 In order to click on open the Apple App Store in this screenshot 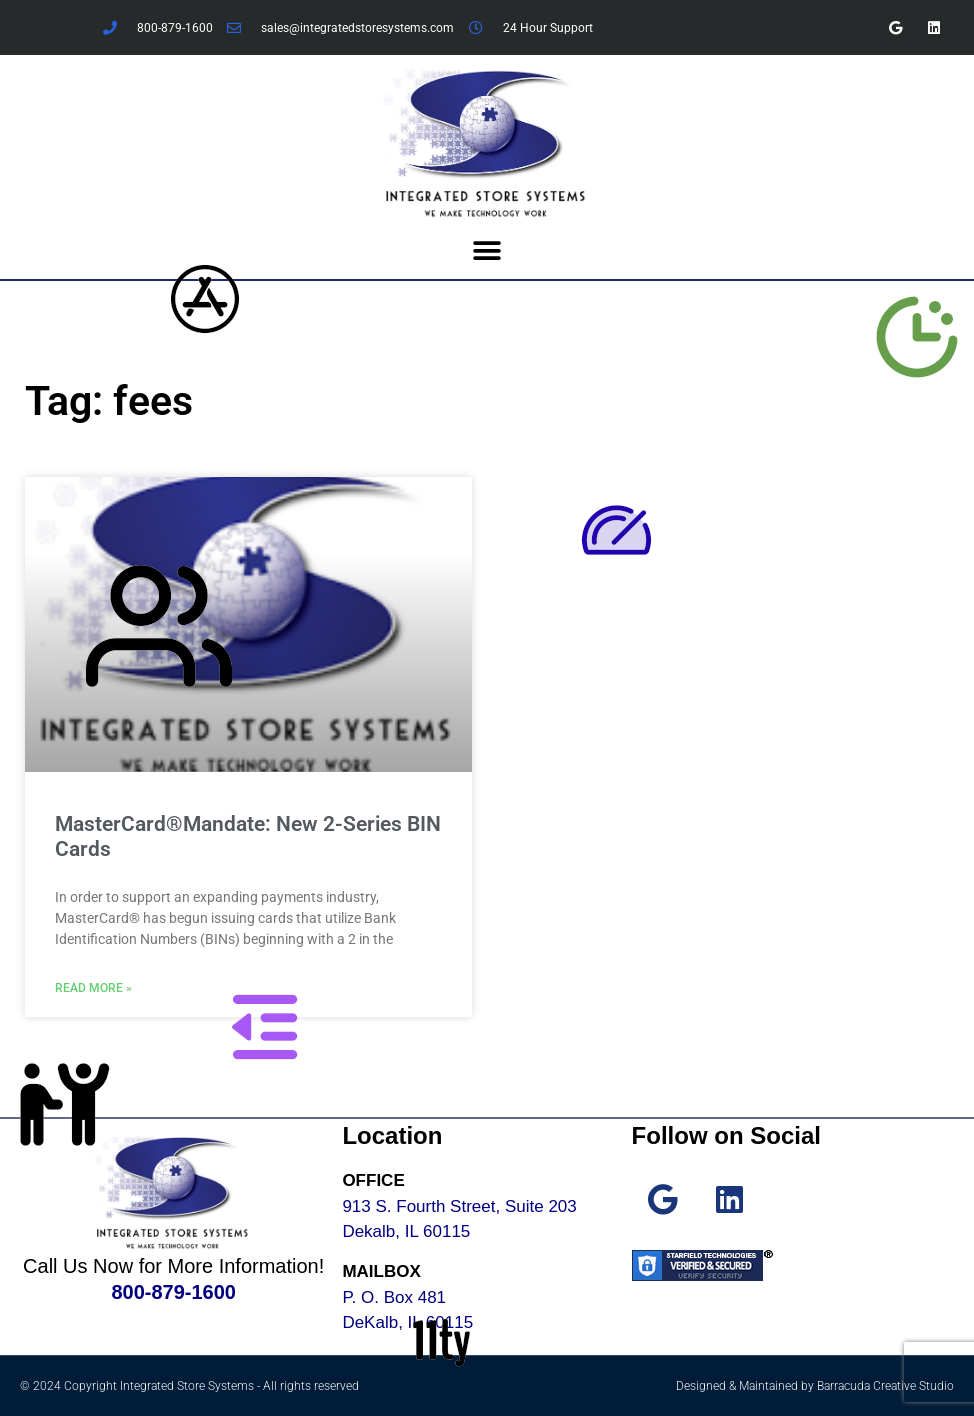, I will do `click(205, 299)`.